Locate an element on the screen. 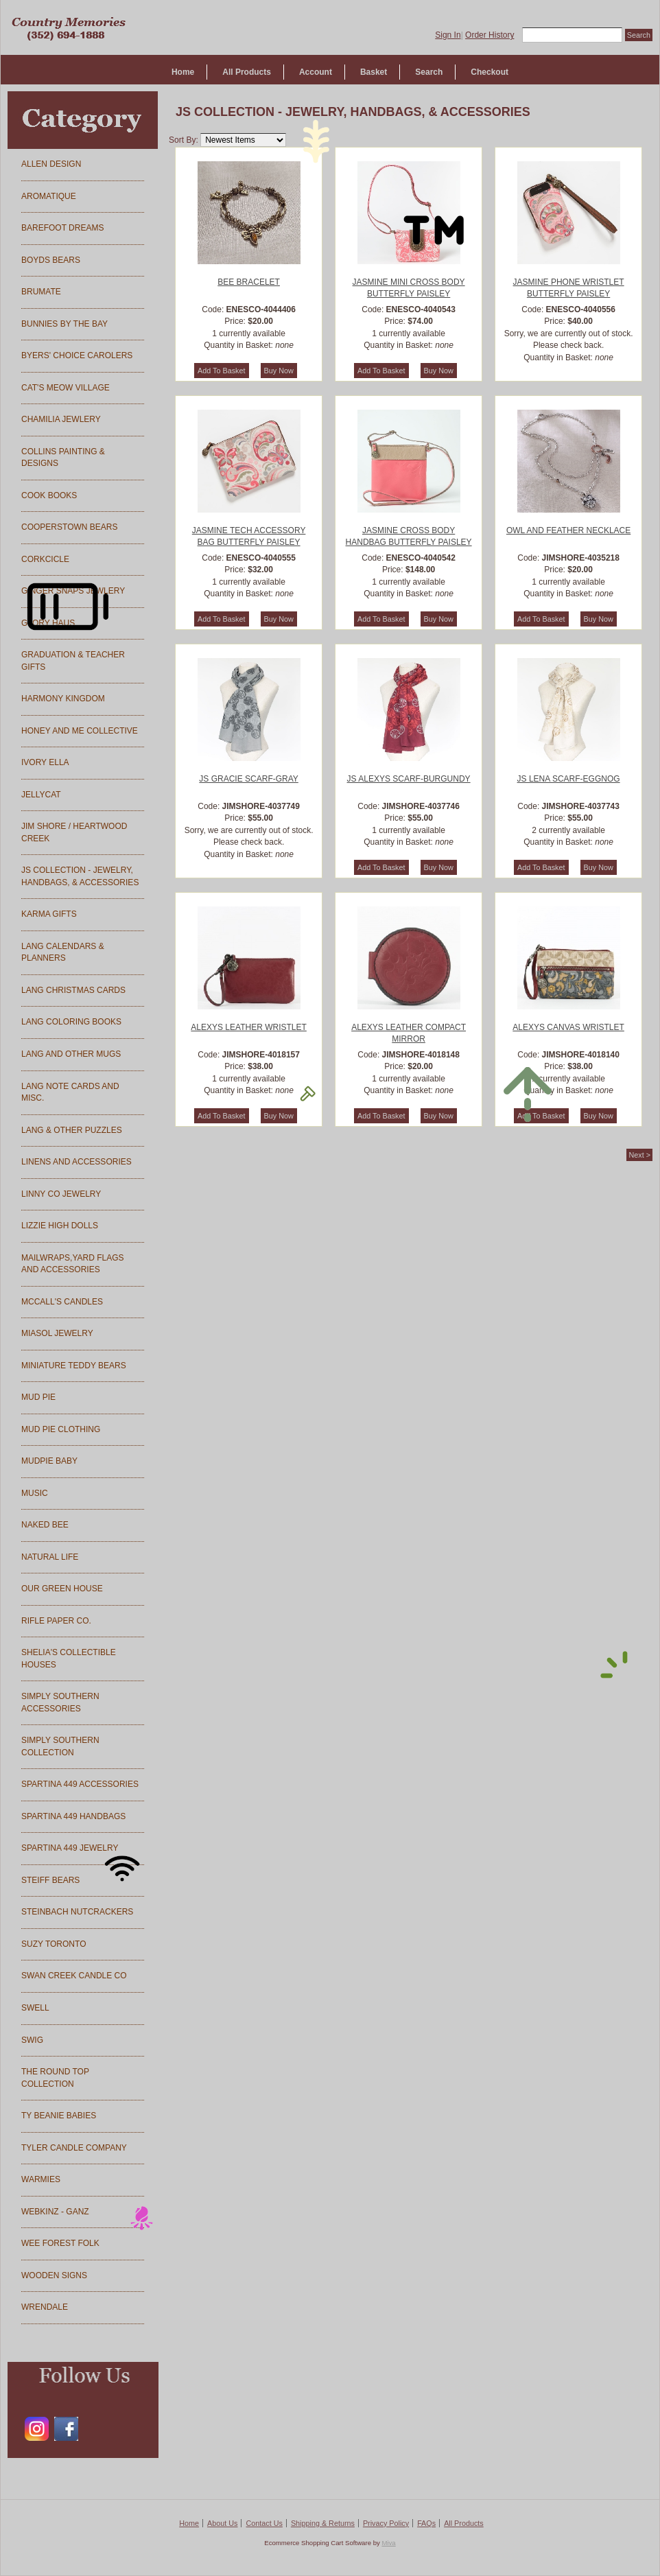  indicates active wifi connection is located at coordinates (122, 1869).